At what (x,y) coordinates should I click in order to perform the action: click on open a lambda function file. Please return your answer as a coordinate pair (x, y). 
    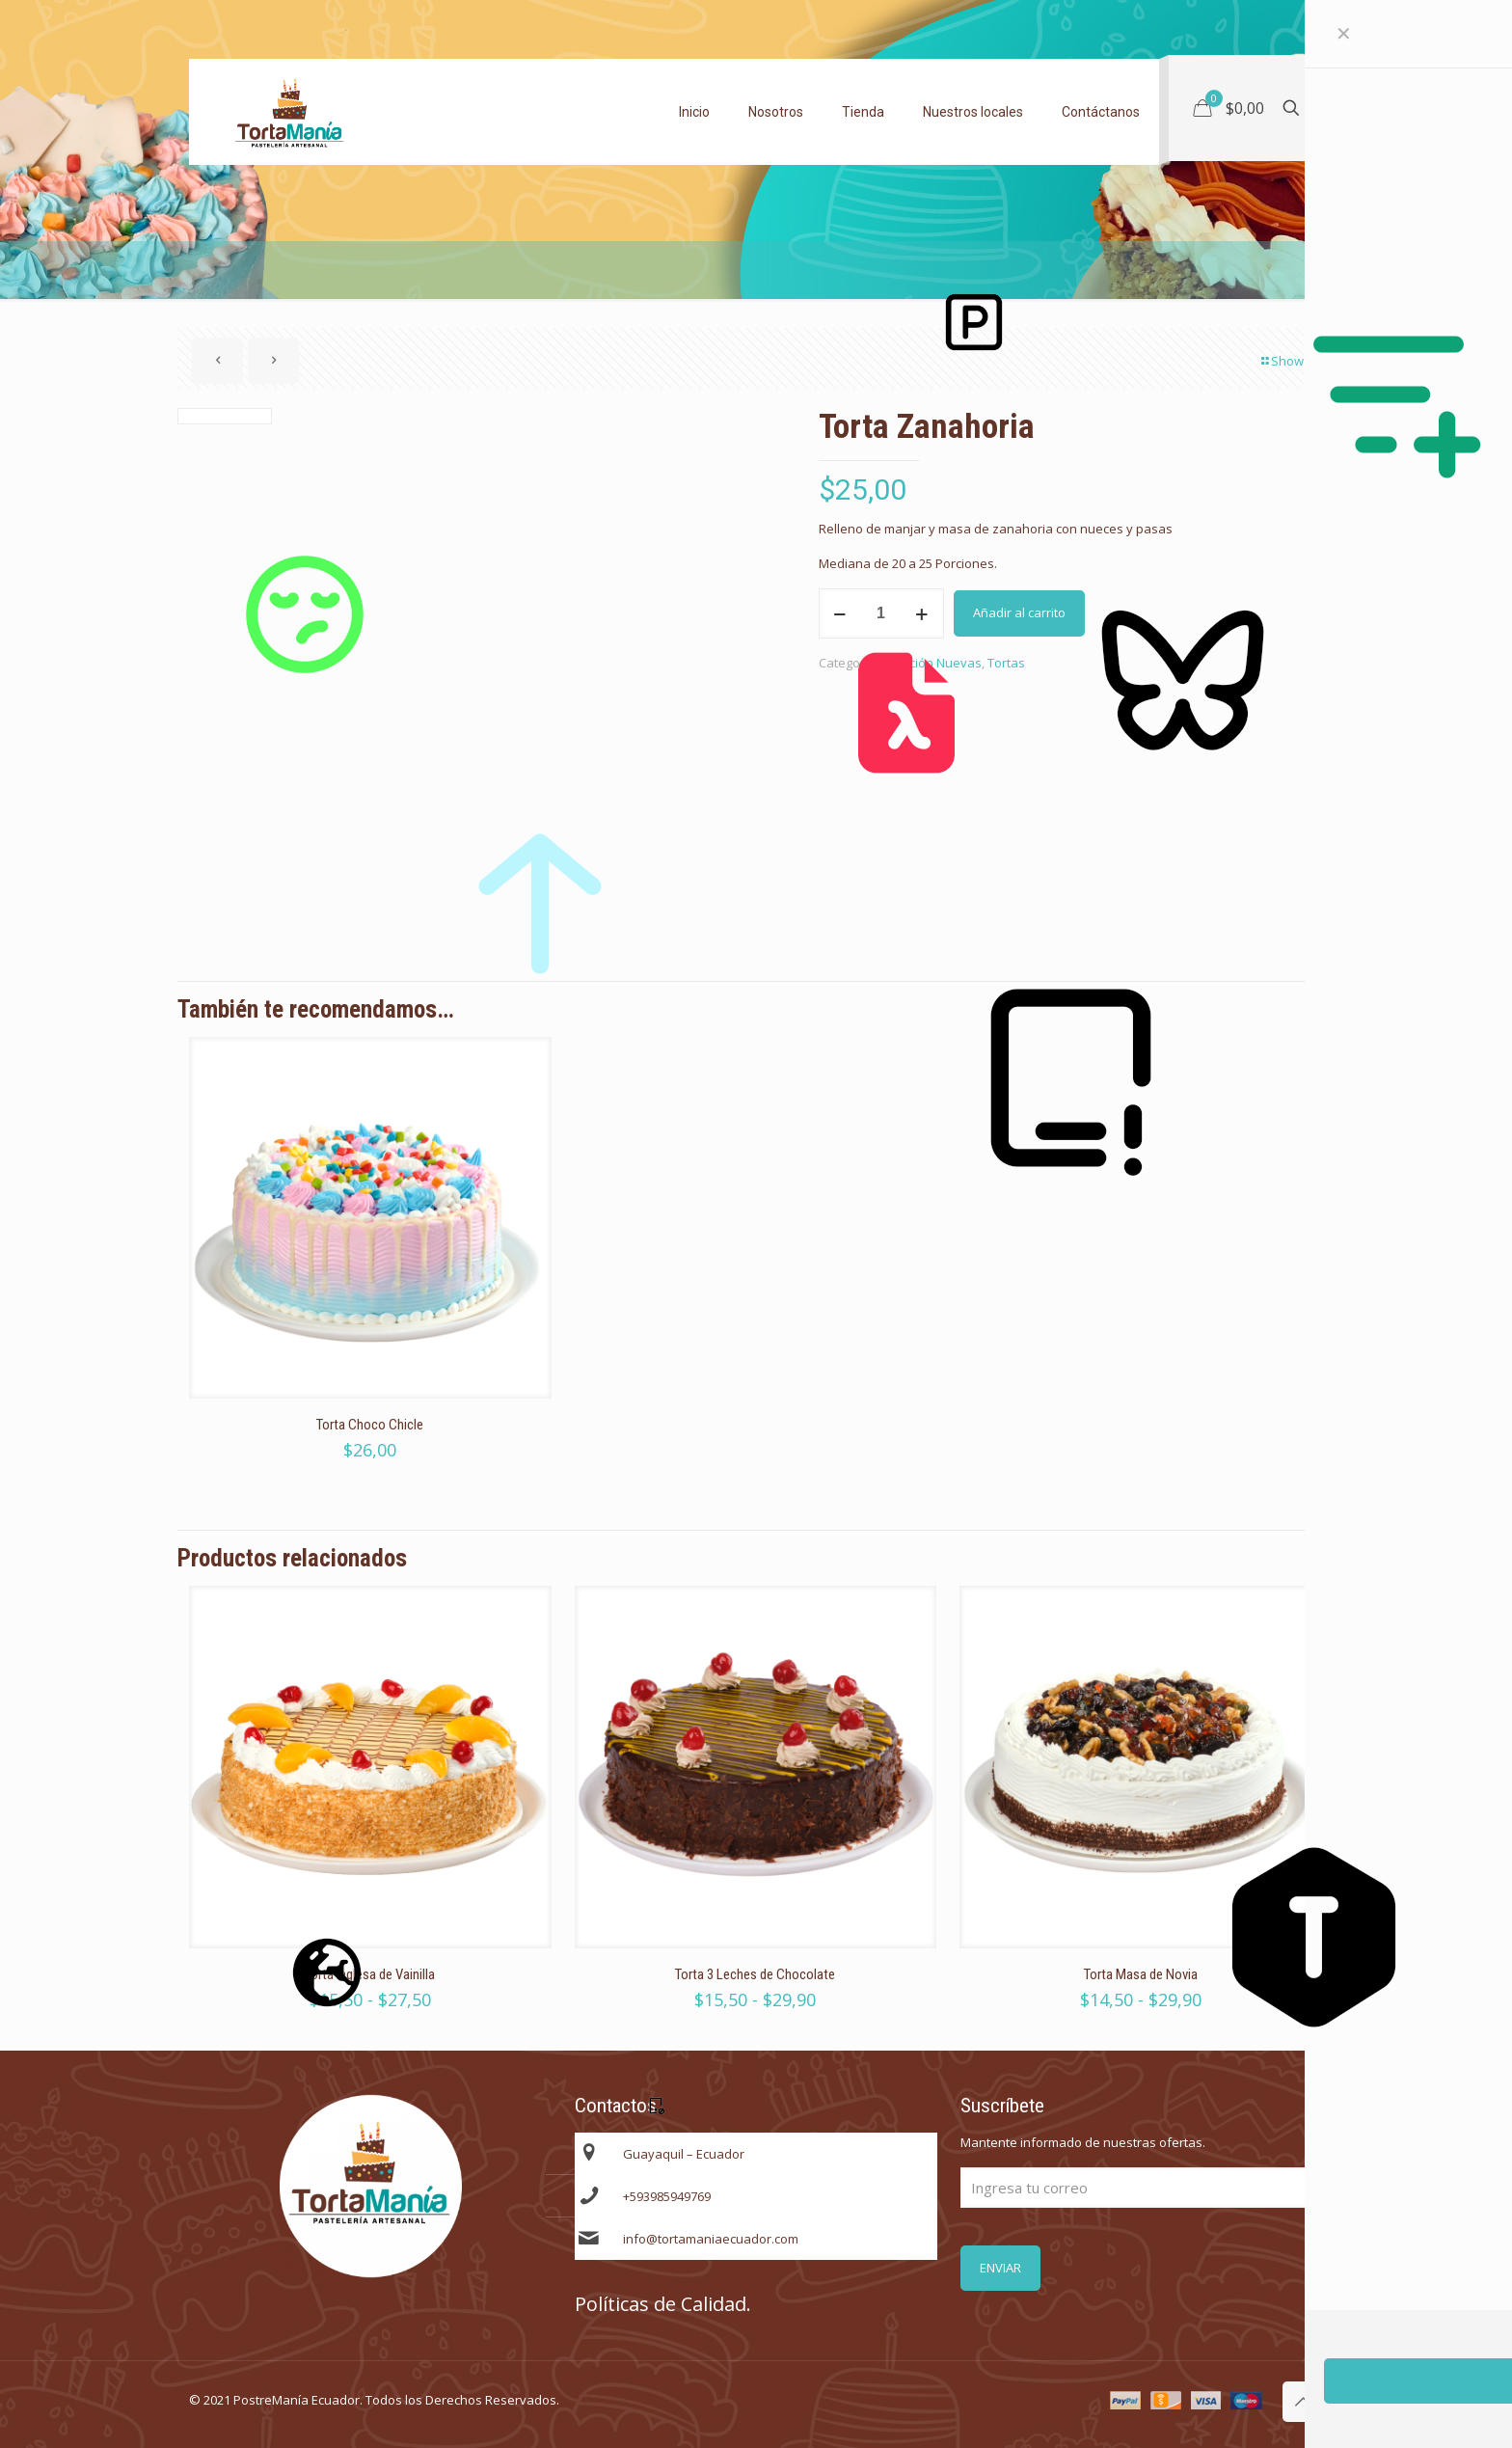
    Looking at the image, I should click on (906, 713).